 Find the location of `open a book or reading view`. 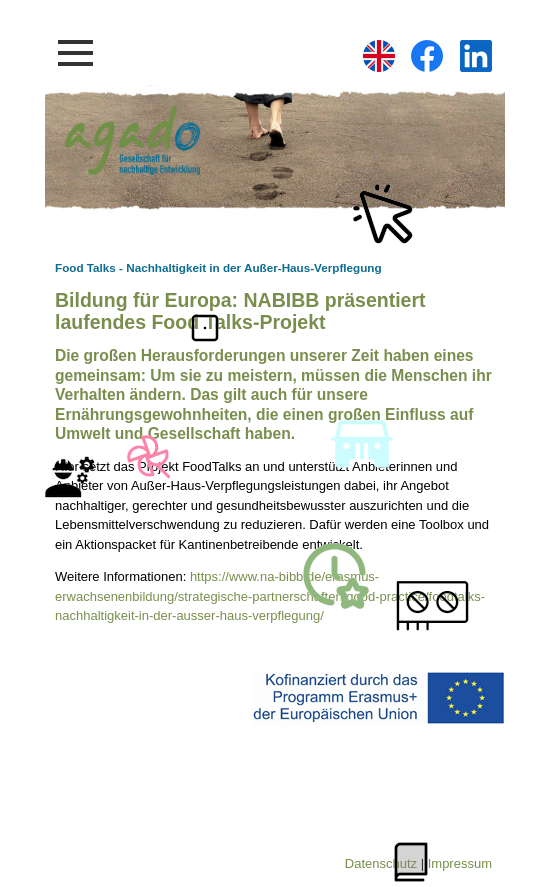

open a book or reading view is located at coordinates (411, 862).